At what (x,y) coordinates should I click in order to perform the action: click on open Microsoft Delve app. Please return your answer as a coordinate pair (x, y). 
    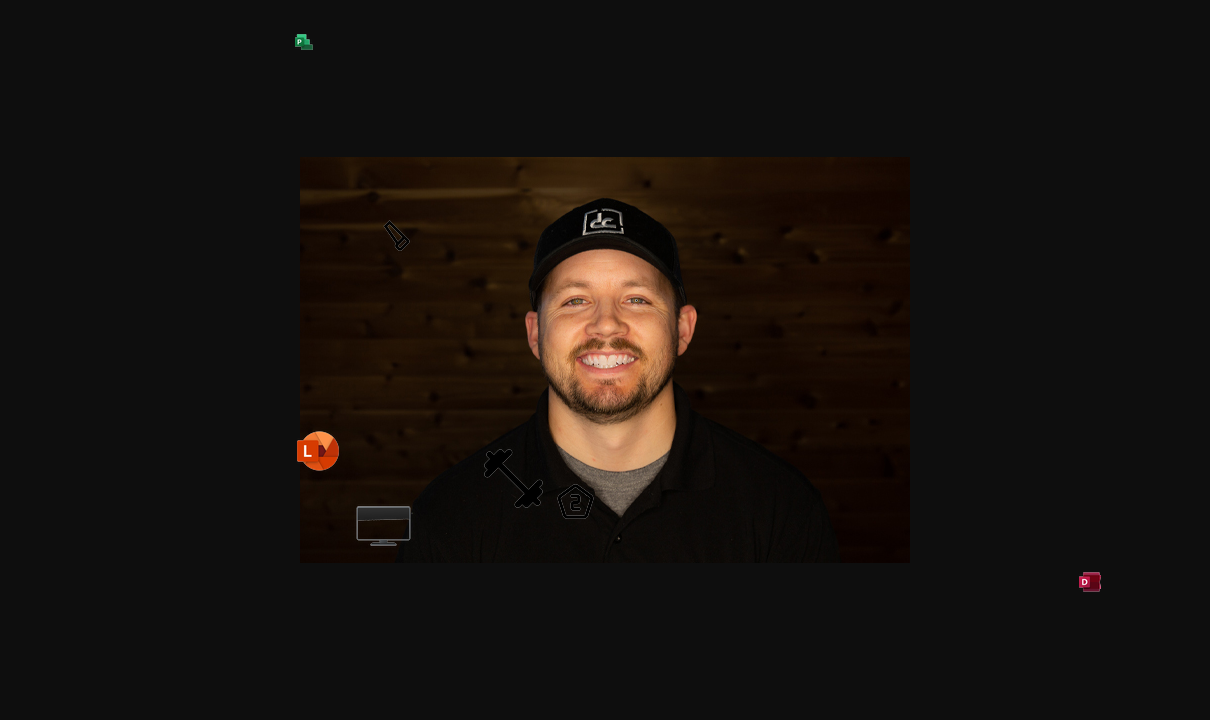
    Looking at the image, I should click on (1090, 582).